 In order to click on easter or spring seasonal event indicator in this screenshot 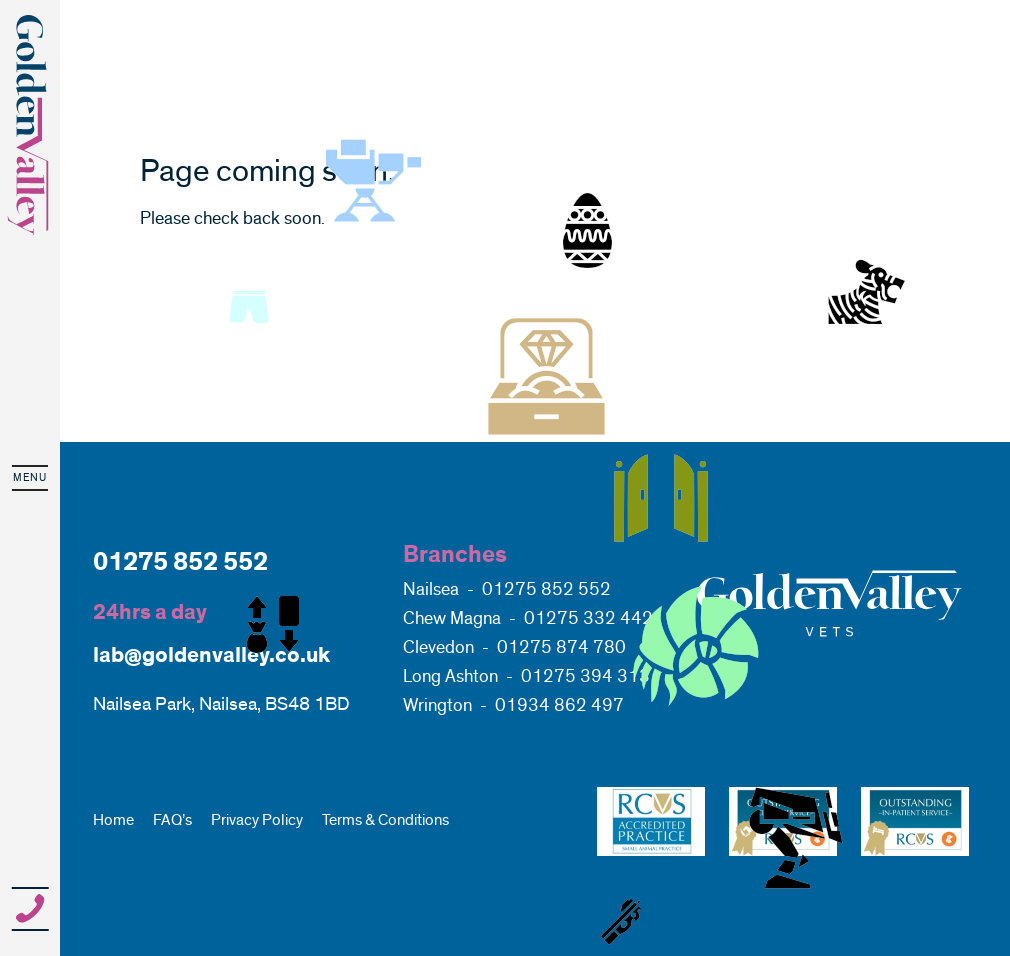, I will do `click(587, 230)`.